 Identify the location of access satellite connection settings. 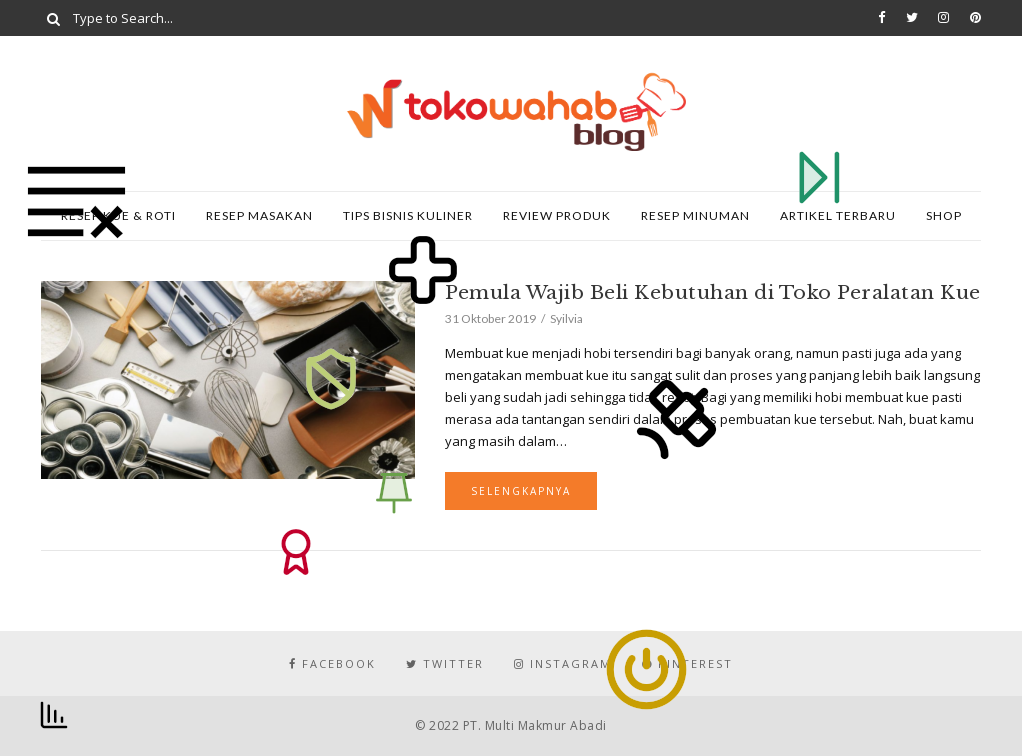
(676, 419).